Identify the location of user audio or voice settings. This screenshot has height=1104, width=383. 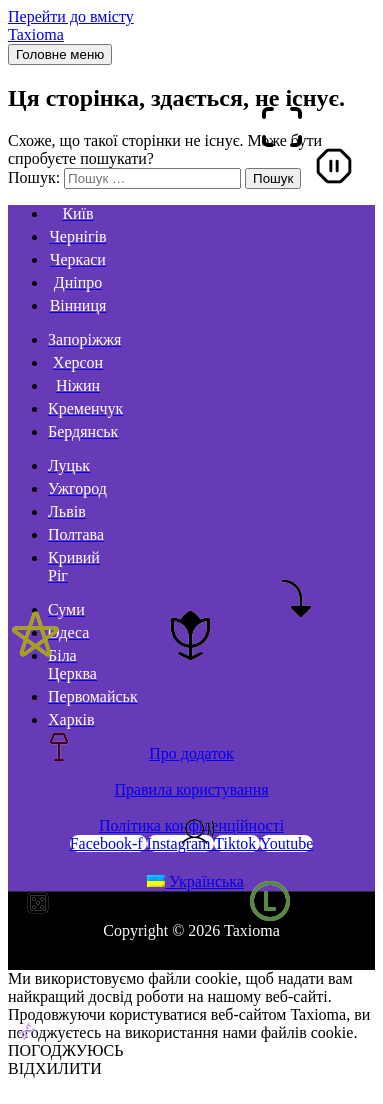
(197, 831).